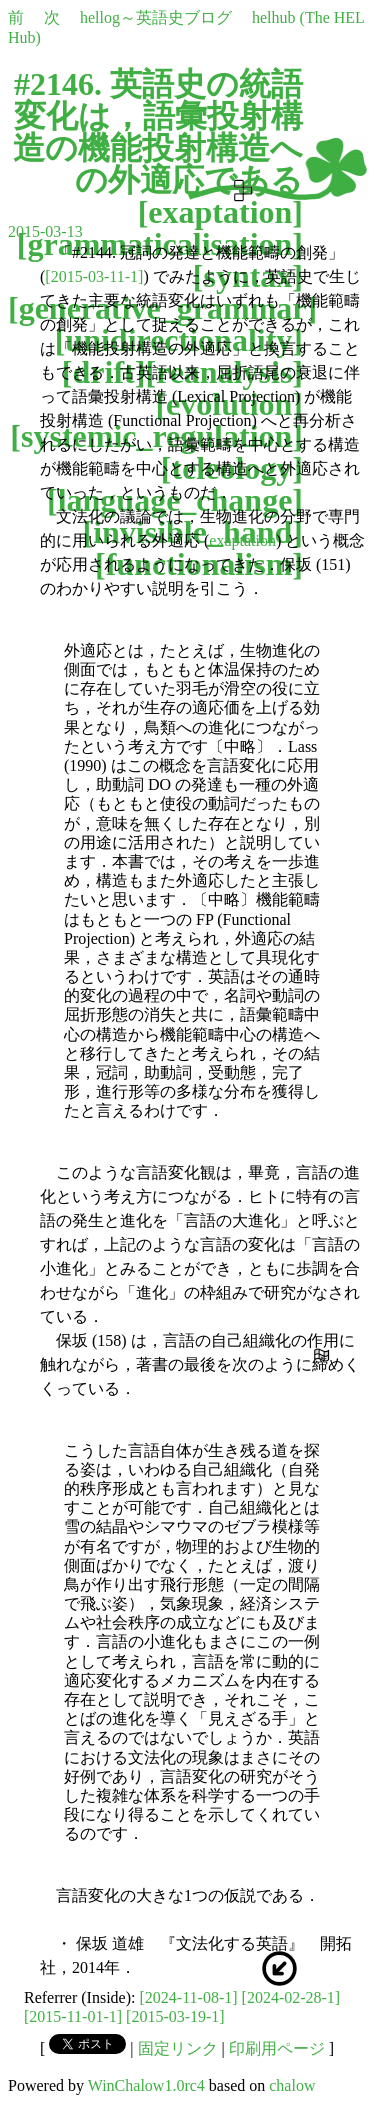 The width and height of the screenshot is (375, 2111). I want to click on navigate to previous or lower-left content, so click(279, 1968).